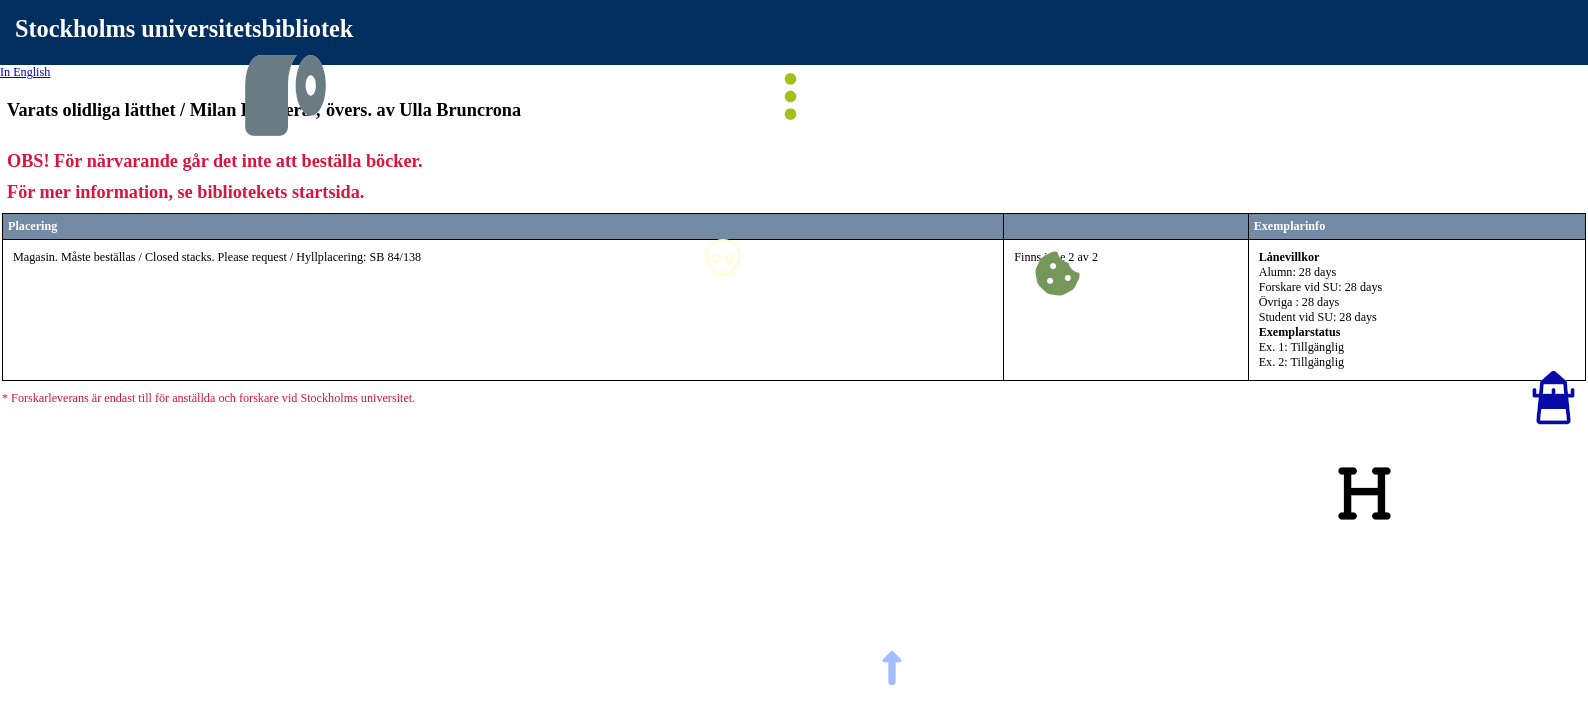 The height and width of the screenshot is (720, 1588). Describe the element at coordinates (723, 258) in the screenshot. I see `indicates dangerous or harmful content` at that location.